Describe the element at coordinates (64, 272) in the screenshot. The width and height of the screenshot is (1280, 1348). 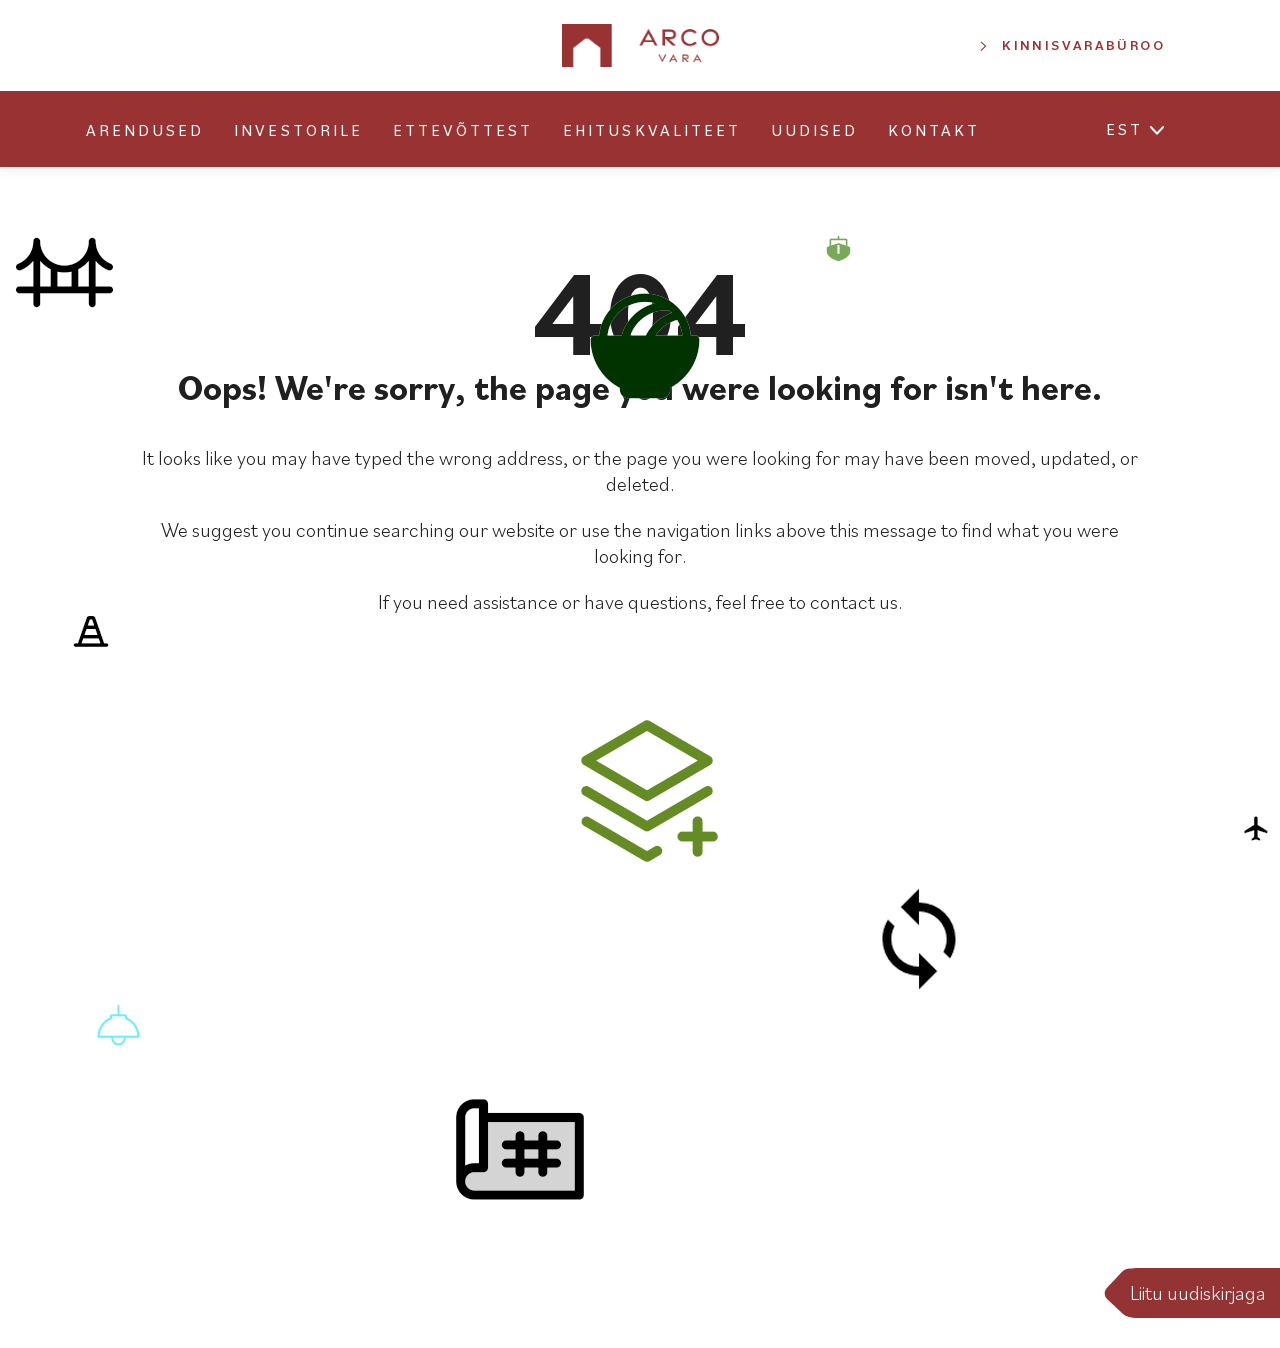
I see `view nearby bridges or crossings` at that location.